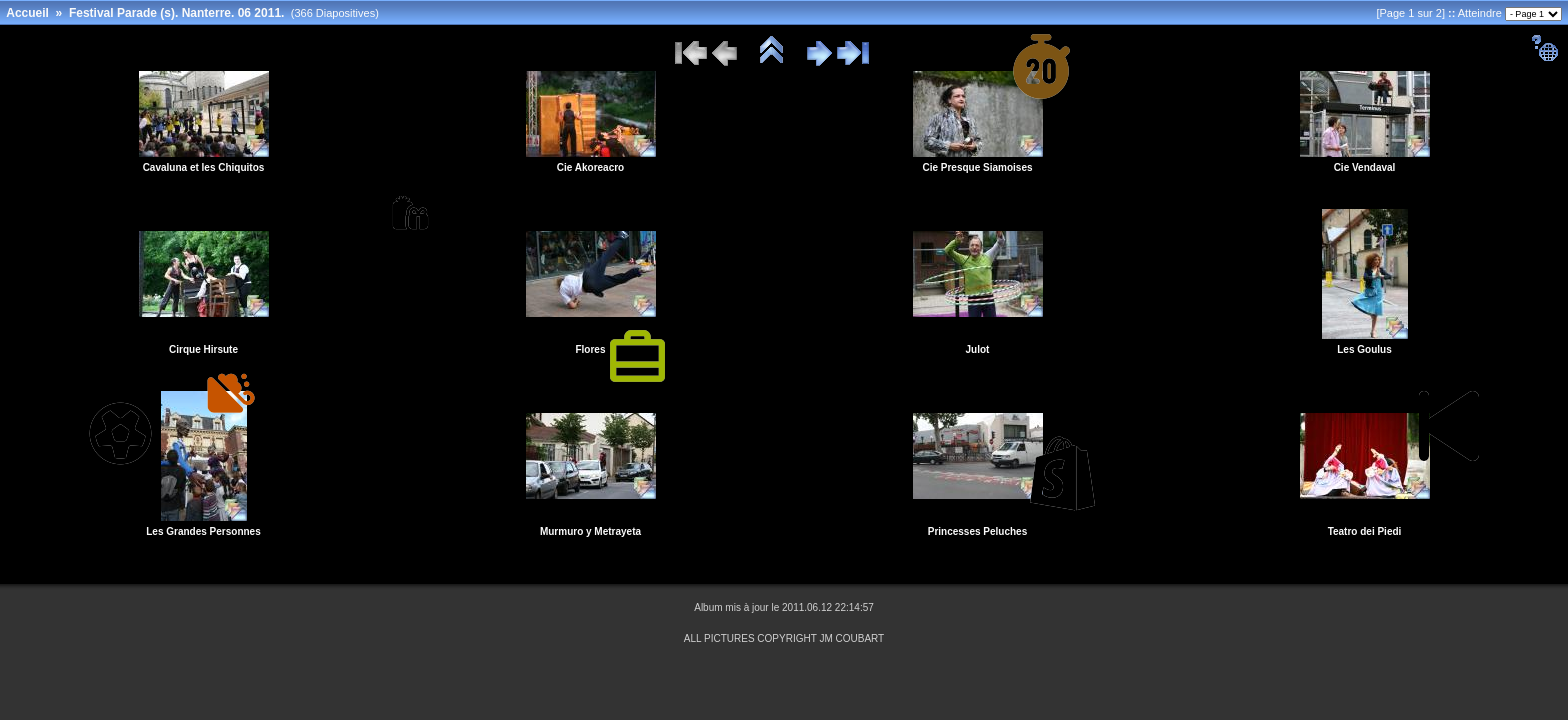  Describe the element at coordinates (1062, 473) in the screenshot. I see `open shopify store management` at that location.